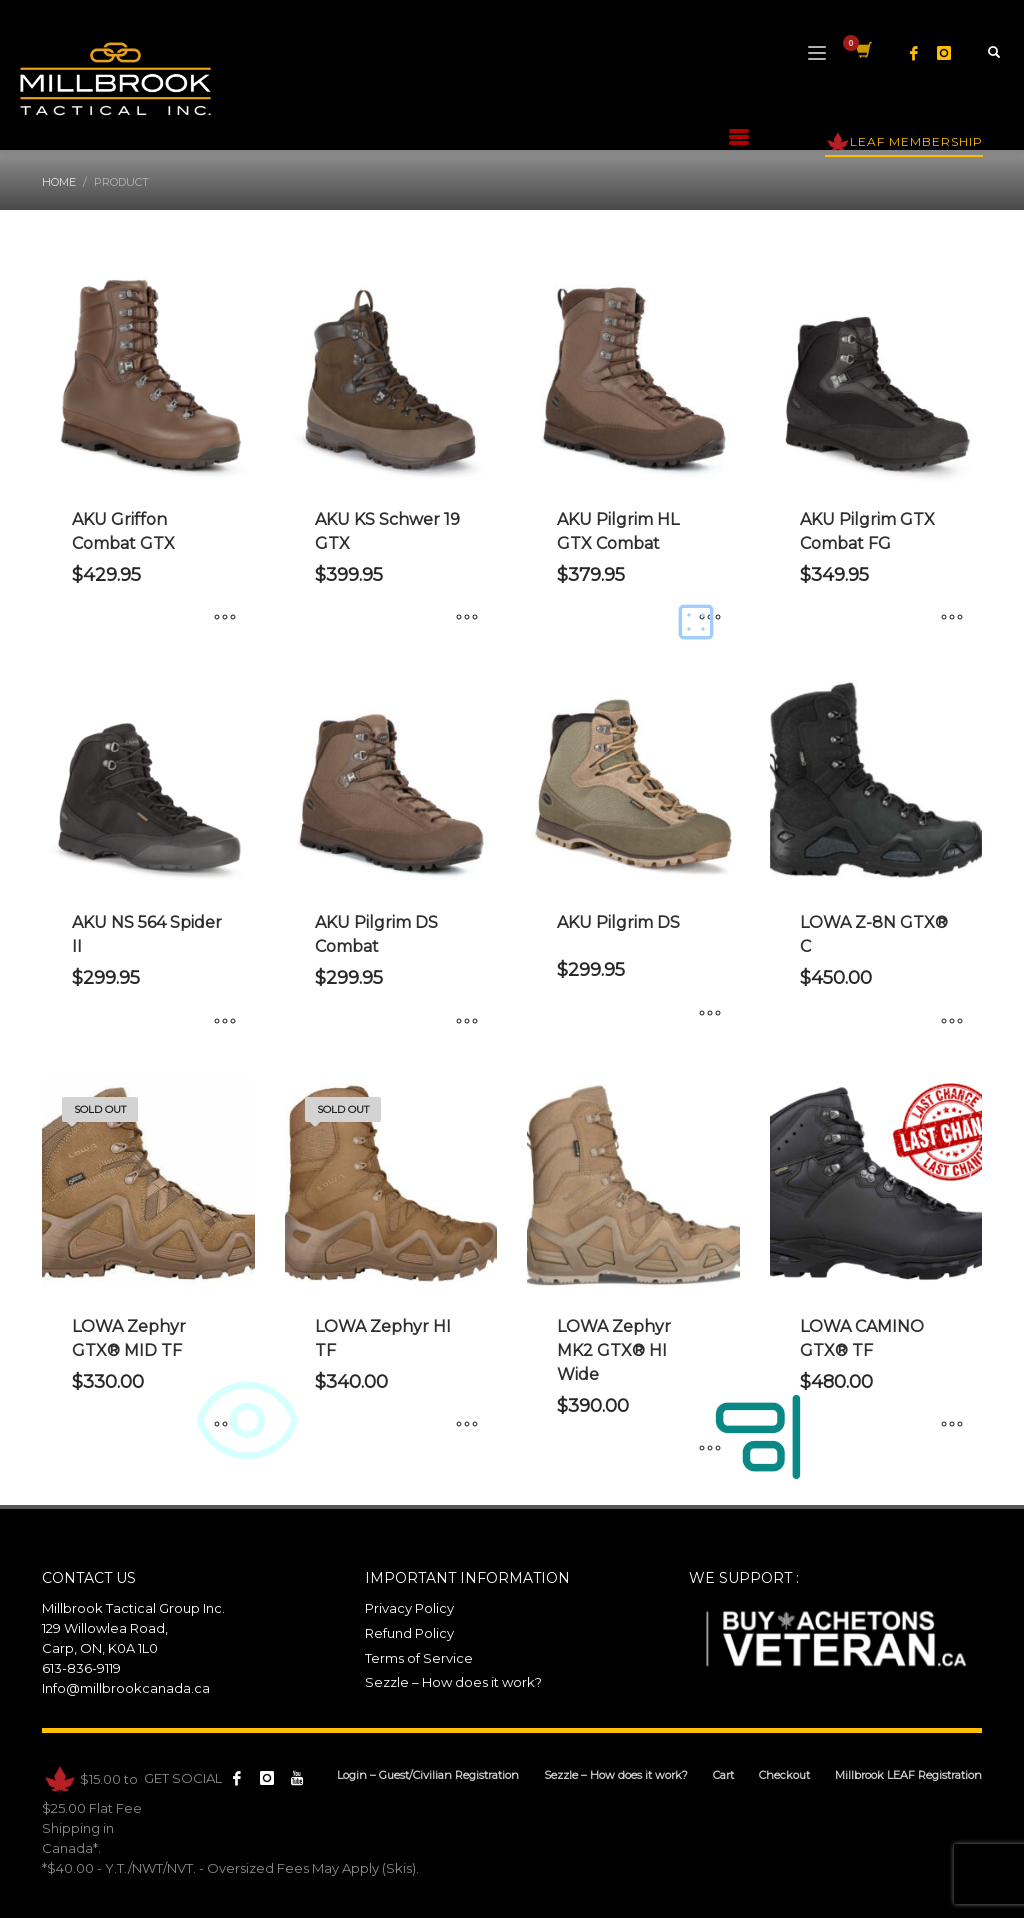  What do you see at coordinates (758, 1437) in the screenshot?
I see `align items to the bottom edge` at bounding box center [758, 1437].